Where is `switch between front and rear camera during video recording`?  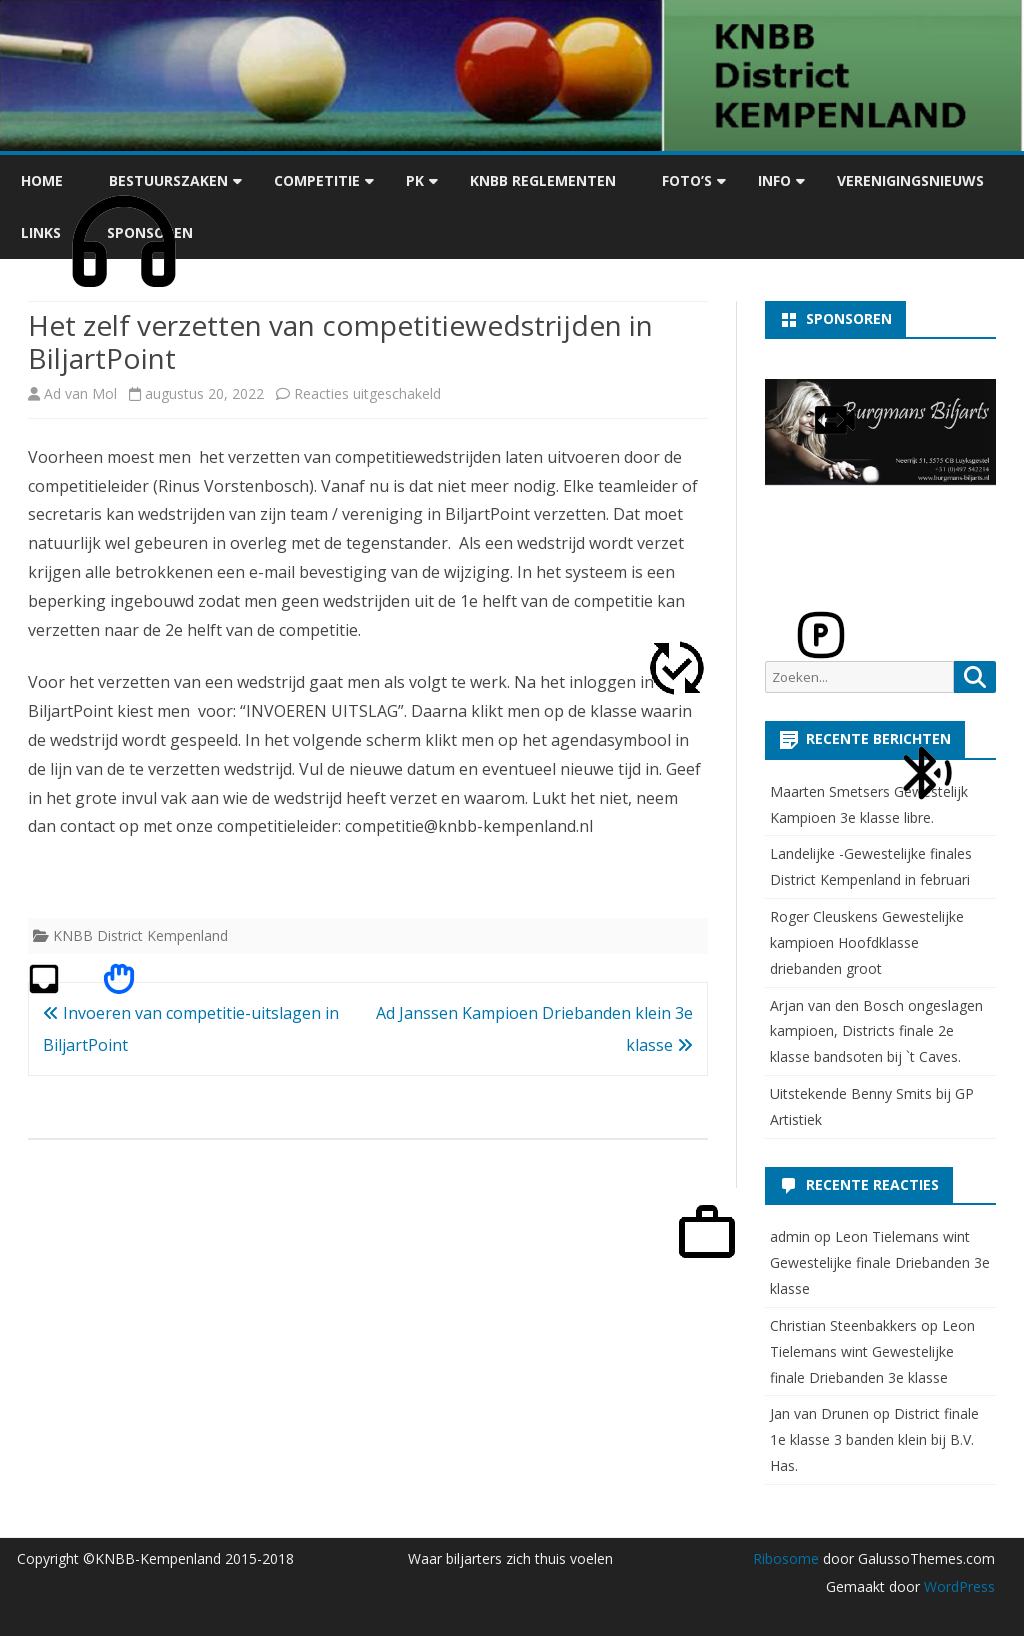
switch between front and rear camera during video recording is located at coordinates (835, 420).